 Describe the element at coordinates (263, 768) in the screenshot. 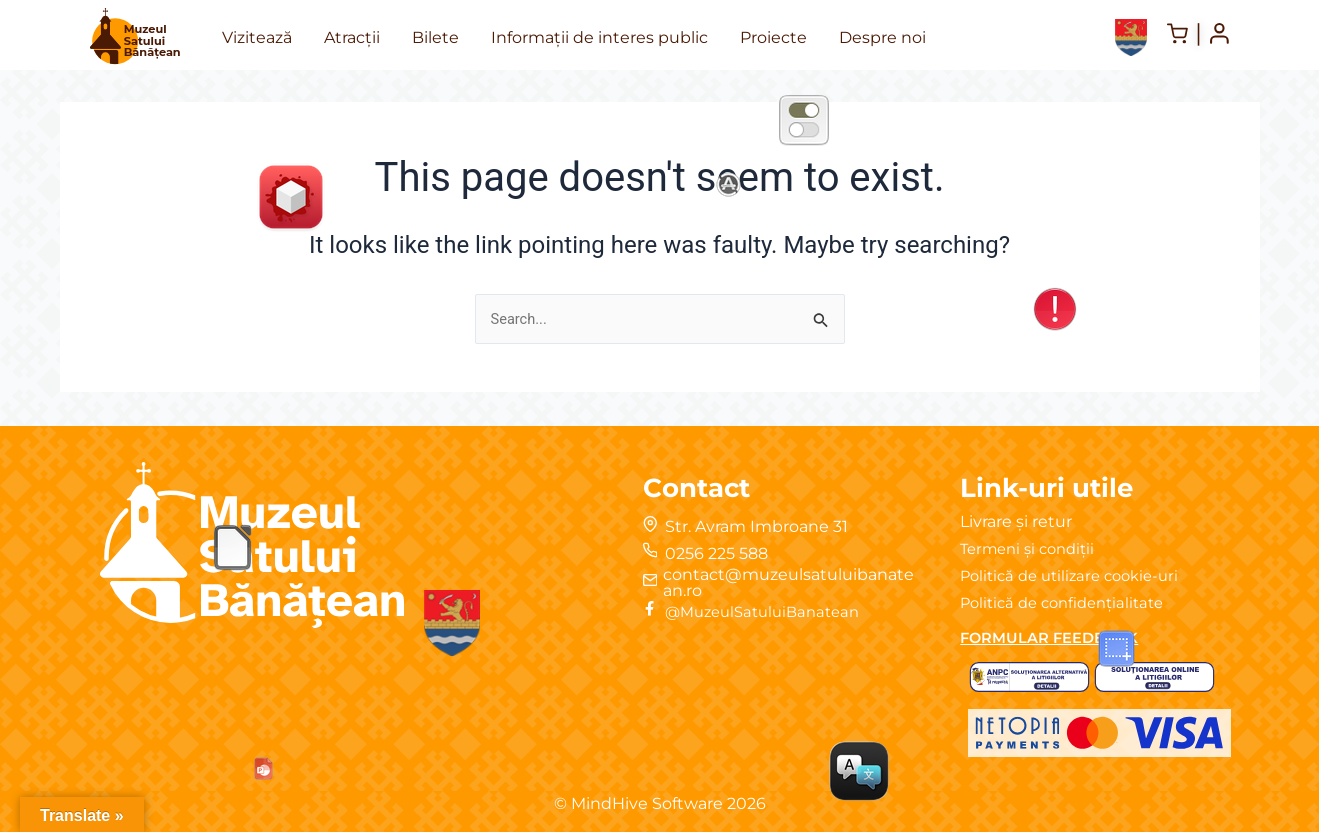

I see `open a PowerPoint presentation file` at that location.